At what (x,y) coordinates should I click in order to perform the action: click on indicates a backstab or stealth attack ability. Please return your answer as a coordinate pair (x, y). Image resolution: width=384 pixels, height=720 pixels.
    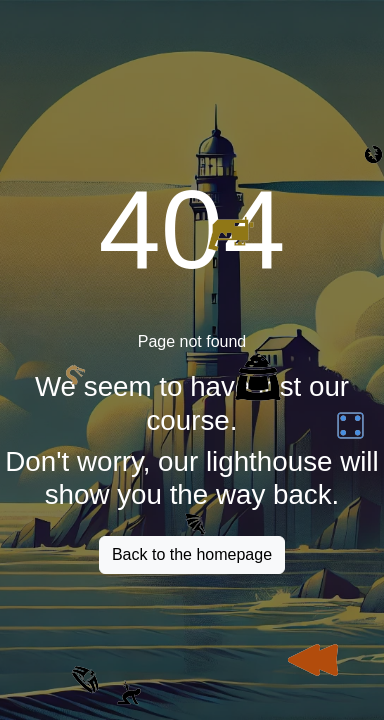
    Looking at the image, I should click on (129, 692).